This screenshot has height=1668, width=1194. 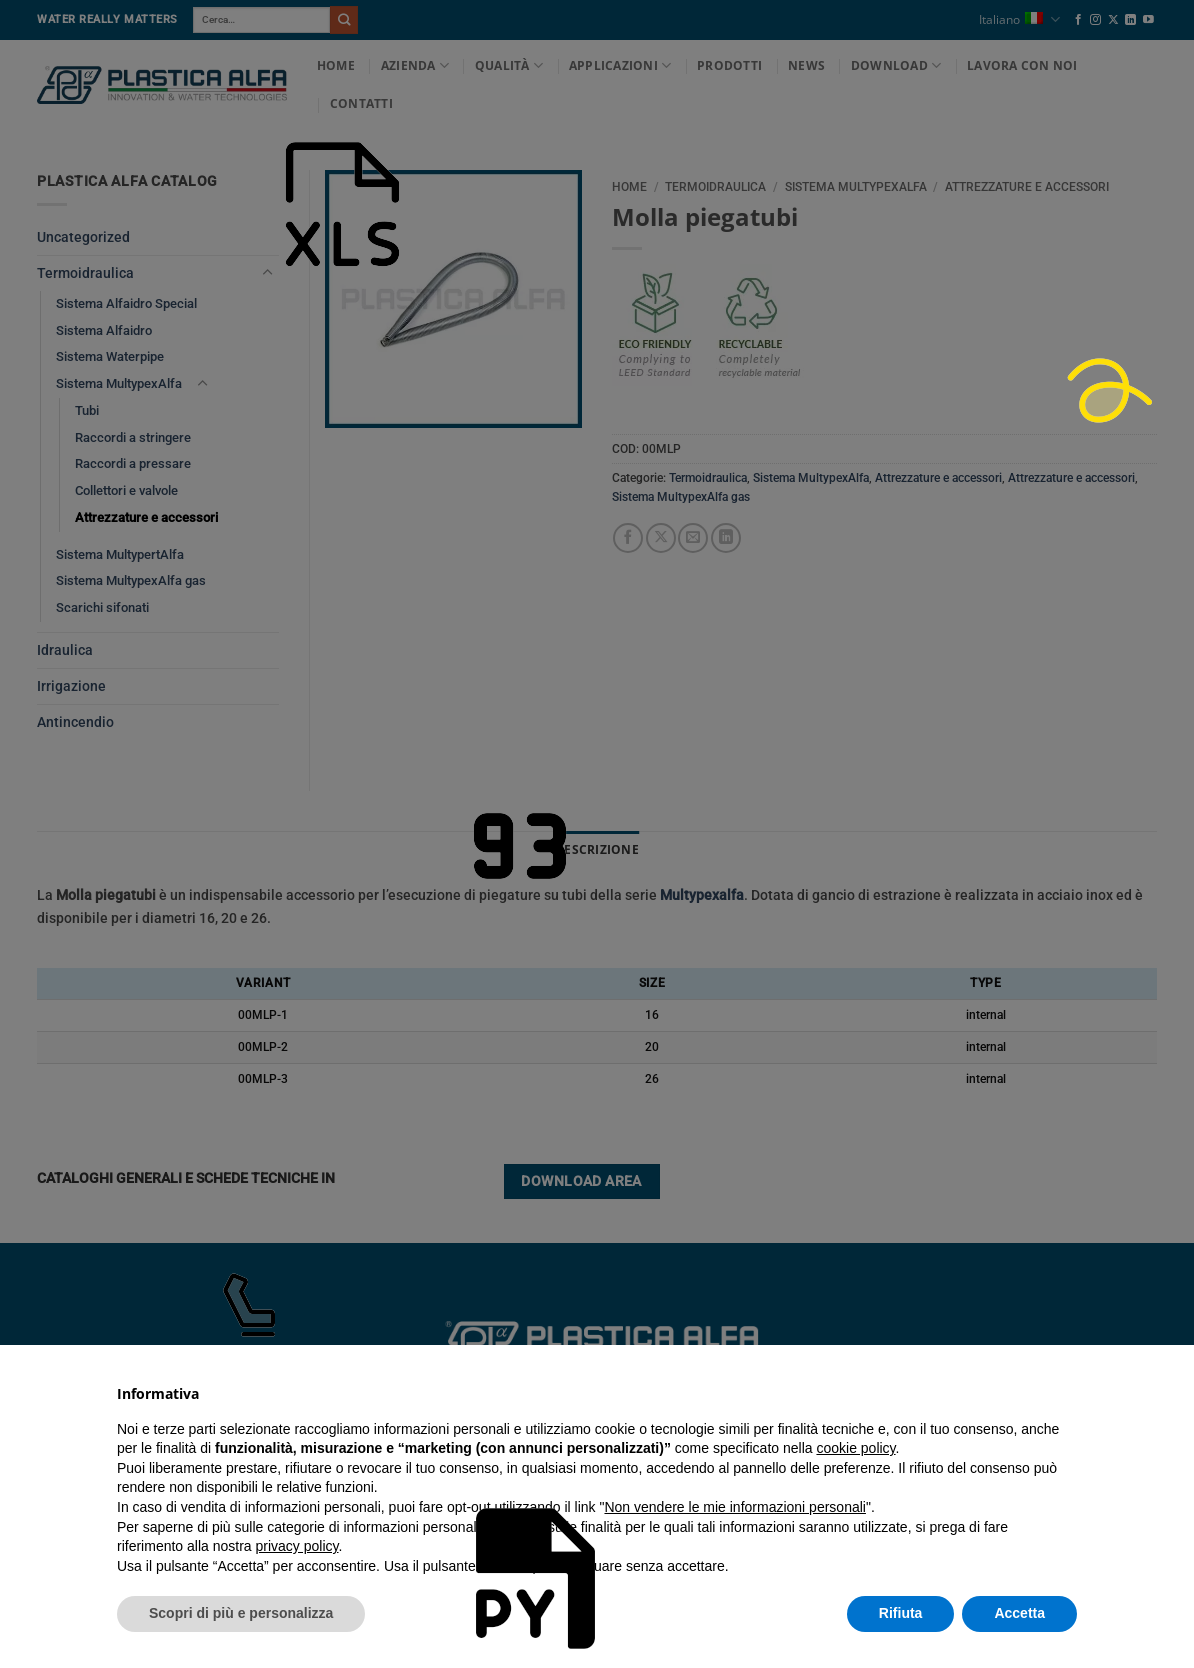 What do you see at coordinates (520, 846) in the screenshot?
I see `displays the number 93 as a badge or counter` at bounding box center [520, 846].